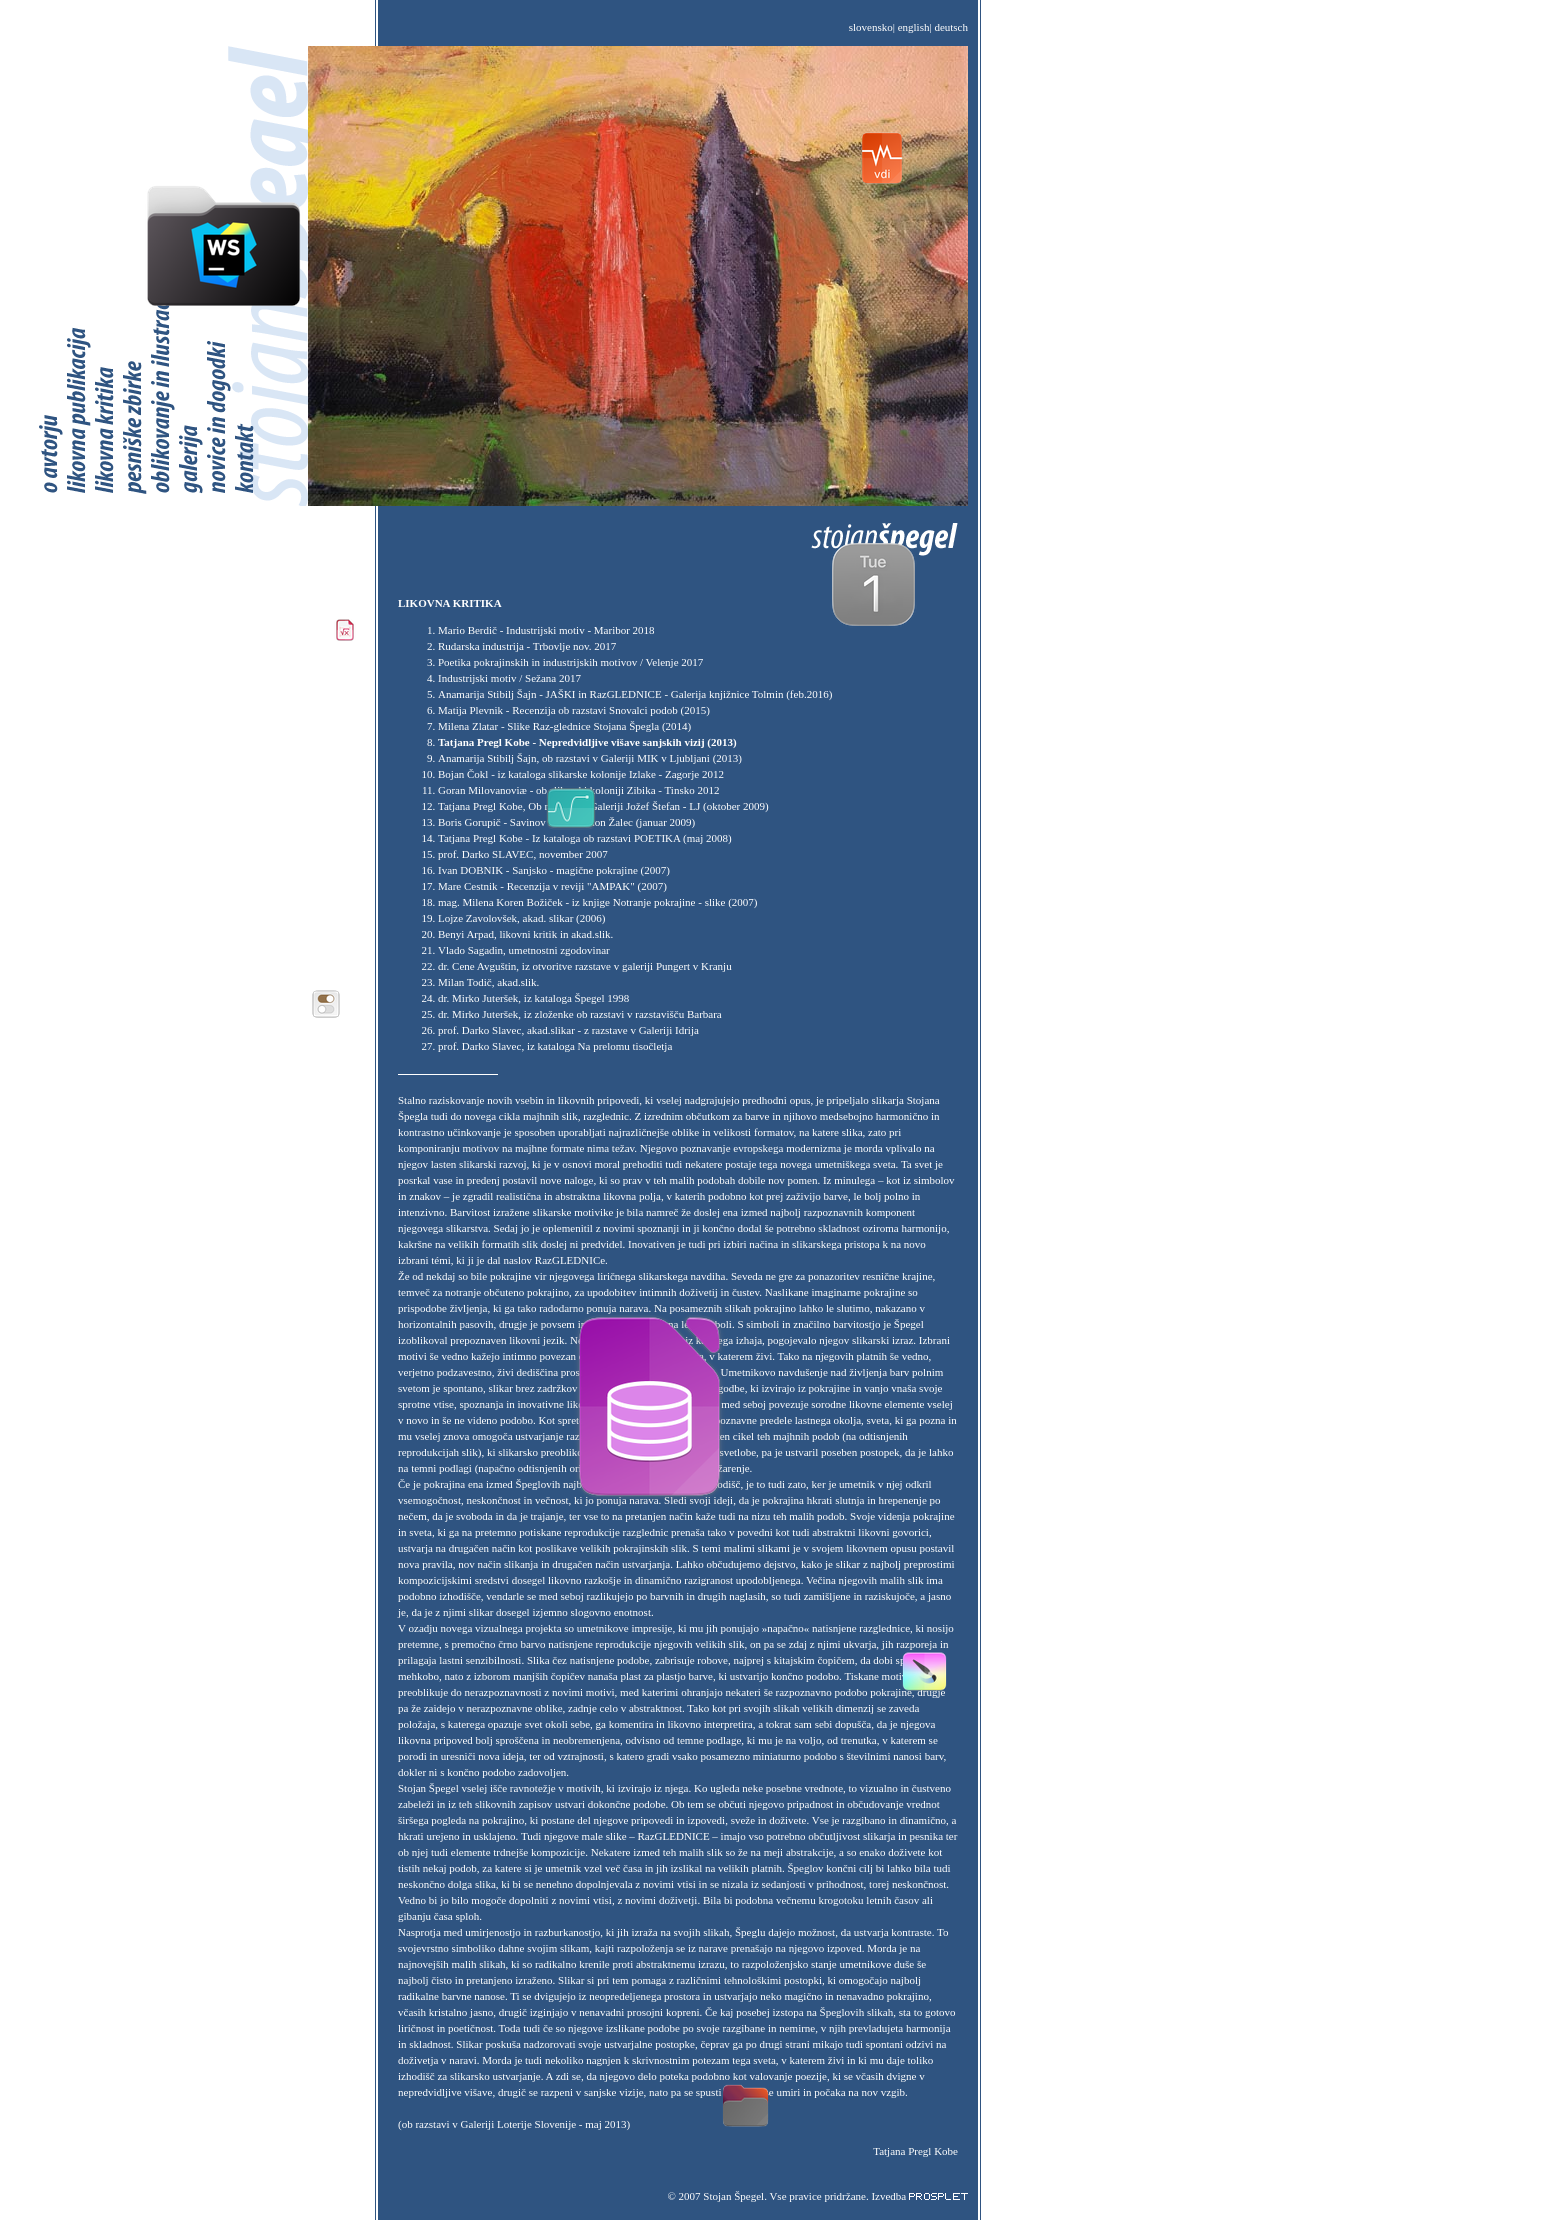 The width and height of the screenshot is (1568, 2220). What do you see at coordinates (326, 1004) in the screenshot?
I see `open desktop preferences or settings` at bounding box center [326, 1004].